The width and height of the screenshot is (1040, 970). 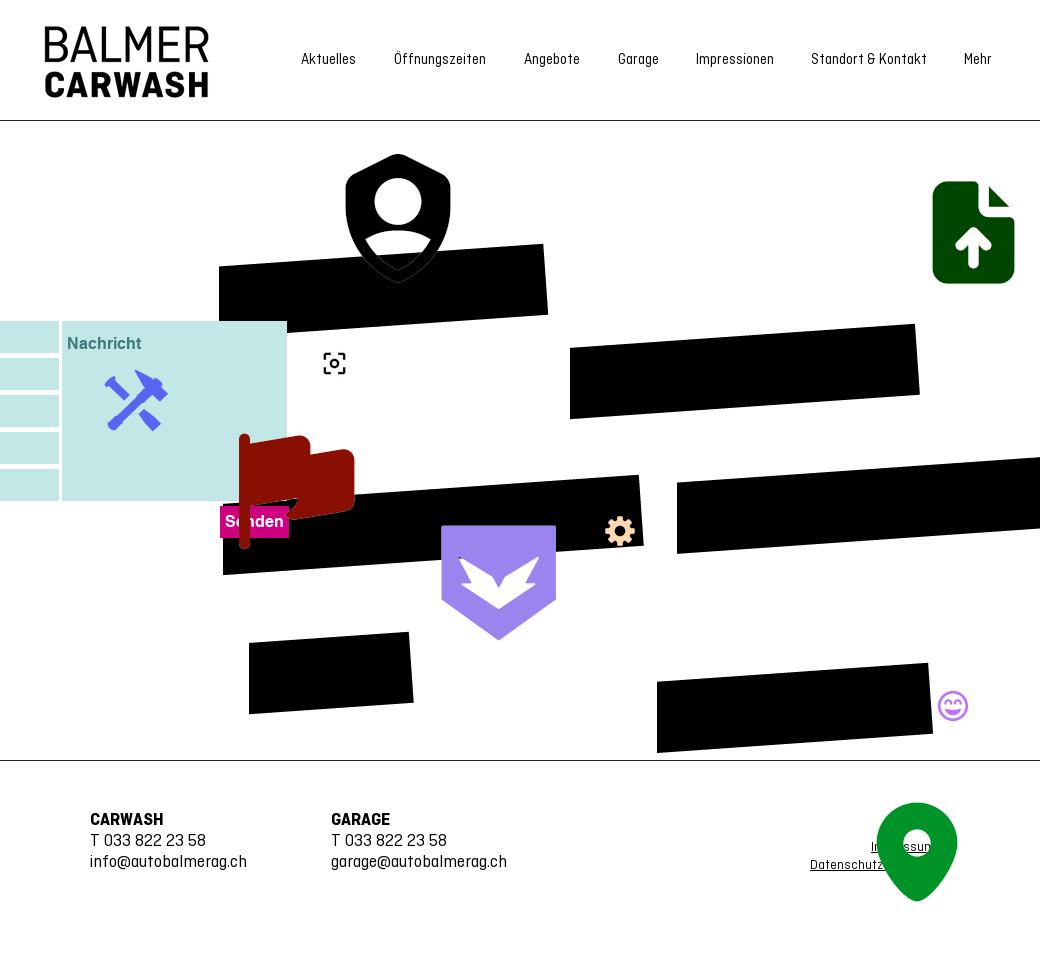 What do you see at coordinates (499, 583) in the screenshot?
I see `indicates membership in Discord's HypeSquad House of Bravery` at bounding box center [499, 583].